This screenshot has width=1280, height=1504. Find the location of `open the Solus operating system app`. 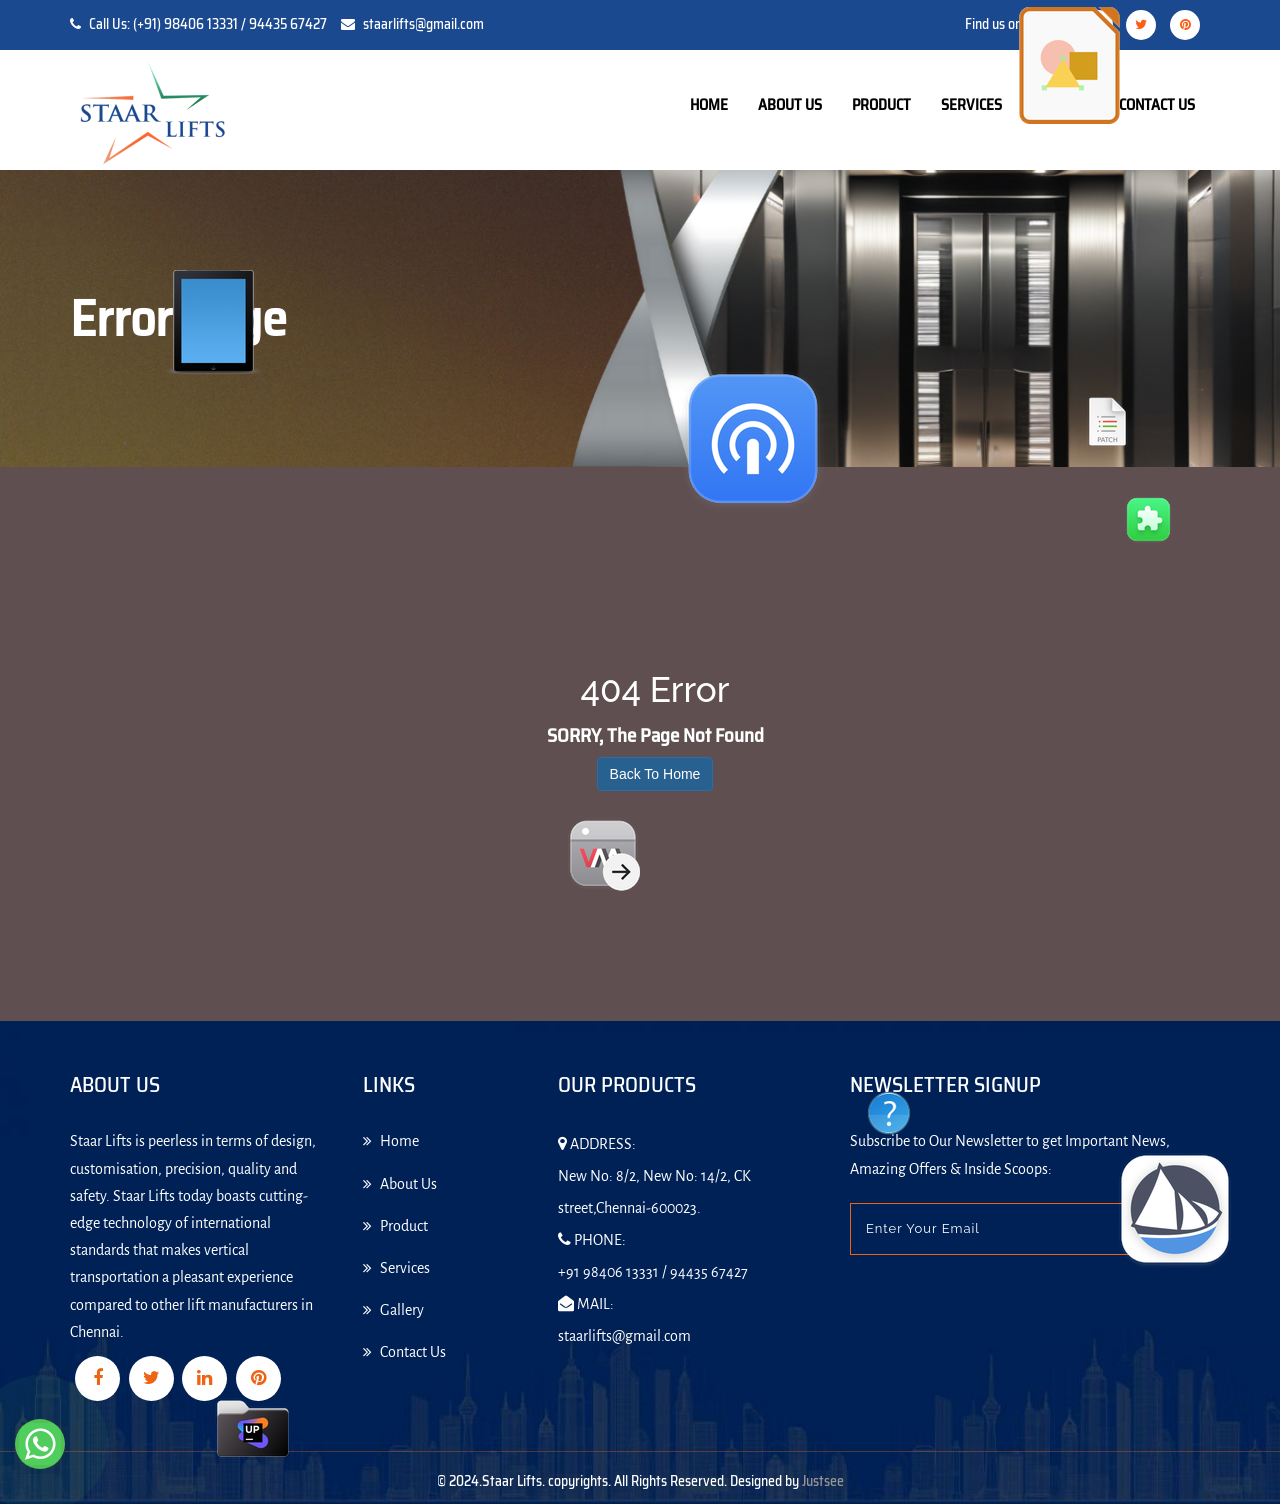

open the Solus operating system app is located at coordinates (1175, 1209).